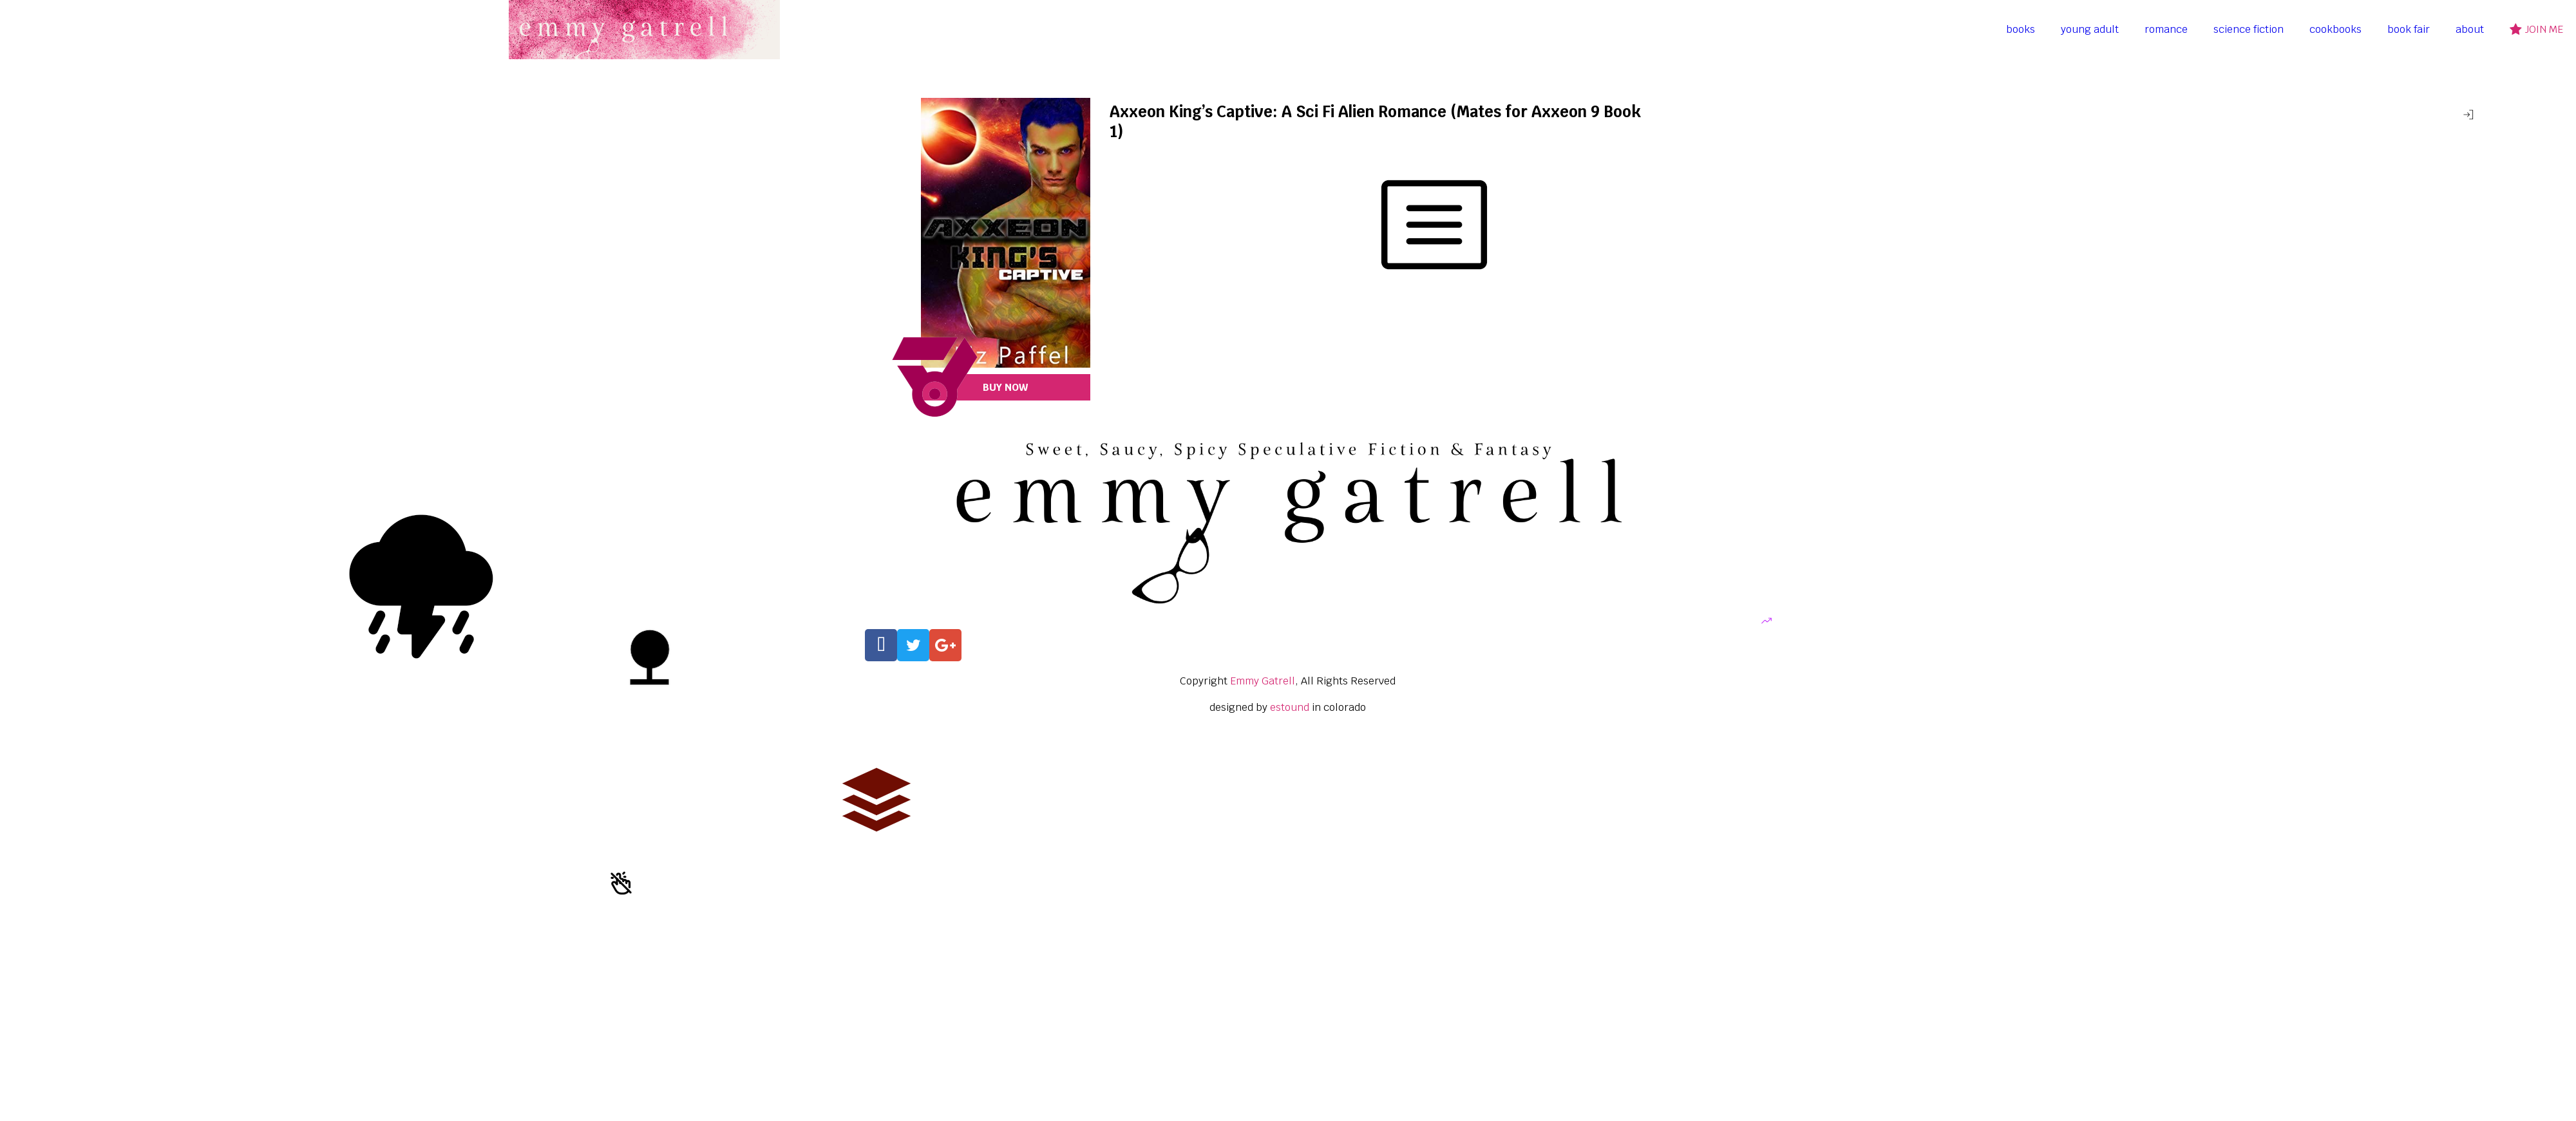 The height and width of the screenshot is (1121, 2576). What do you see at coordinates (421, 587) in the screenshot?
I see `indicates thunderstorm weather conditions` at bounding box center [421, 587].